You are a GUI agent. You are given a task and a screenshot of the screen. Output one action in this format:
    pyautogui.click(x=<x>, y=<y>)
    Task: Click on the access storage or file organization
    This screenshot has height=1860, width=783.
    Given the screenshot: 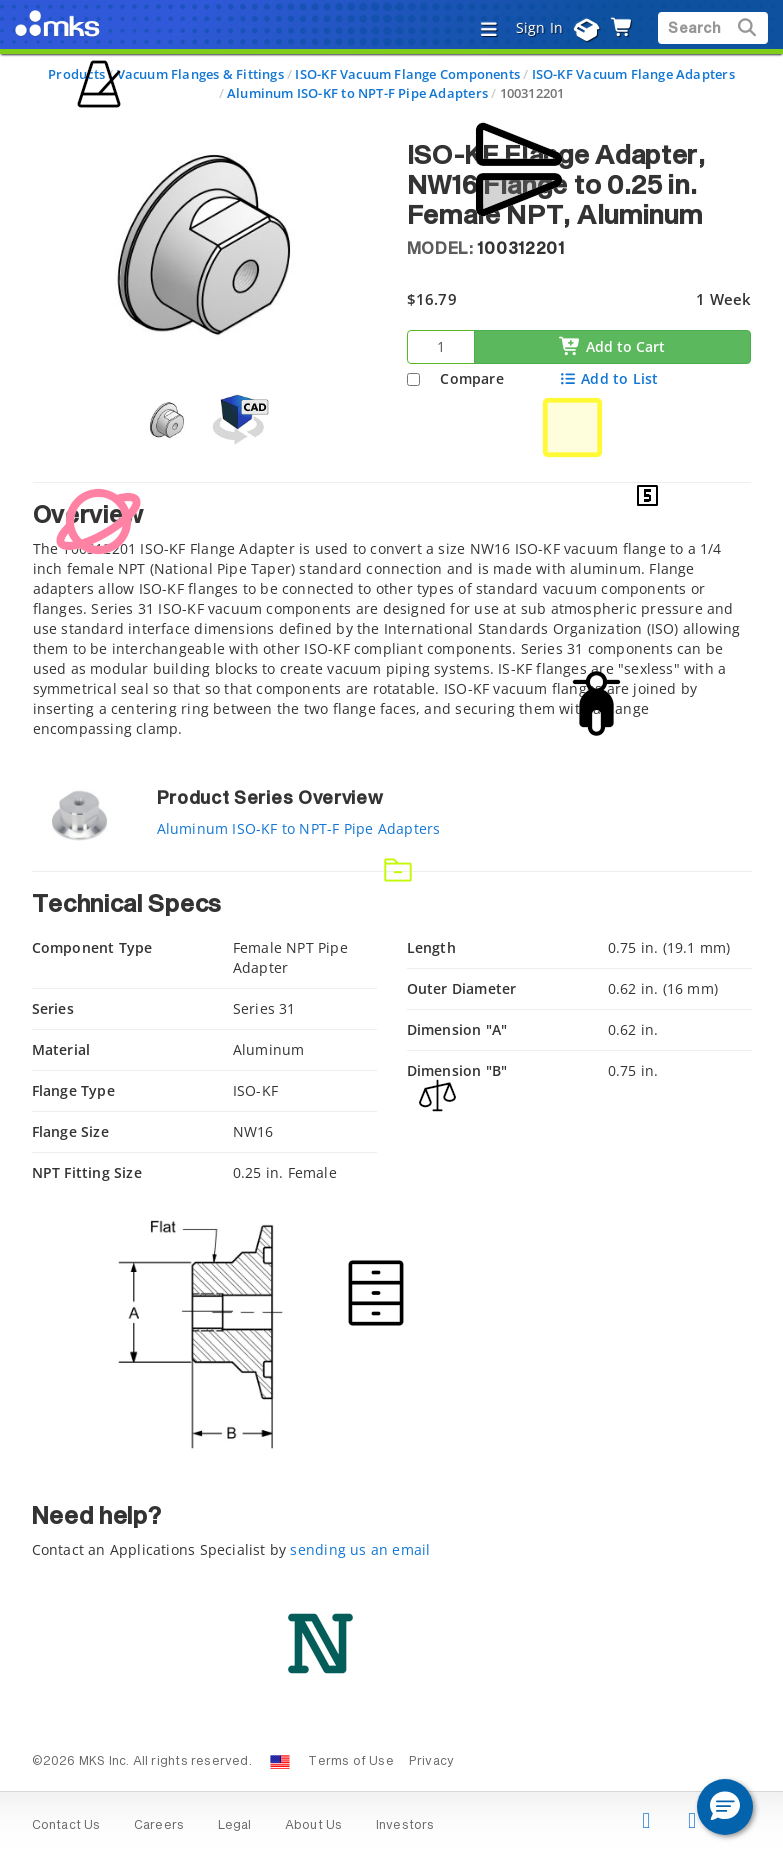 What is the action you would take?
    pyautogui.click(x=376, y=1293)
    